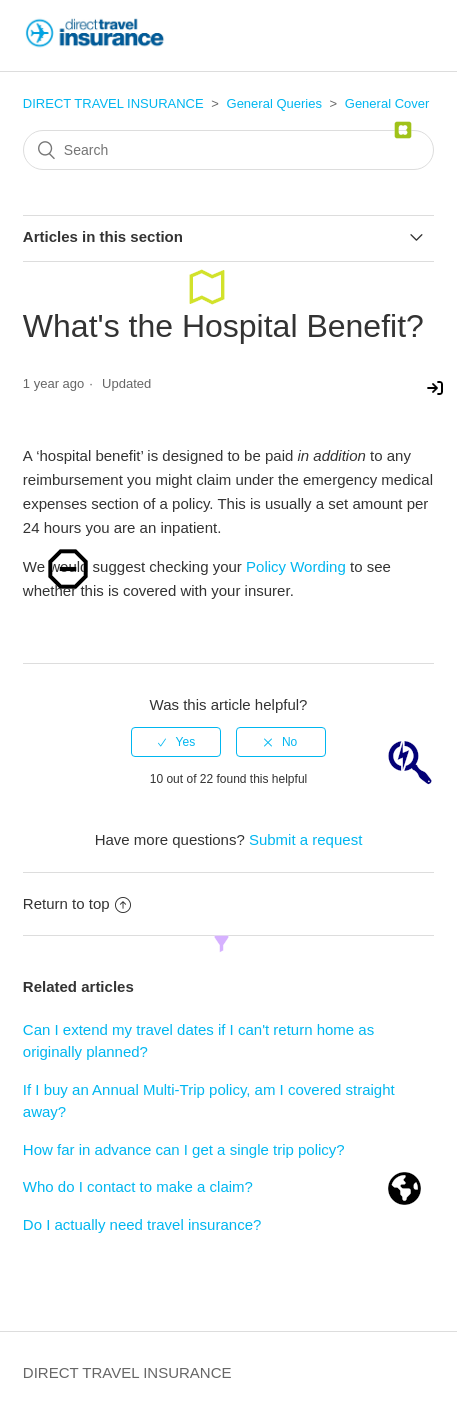 The width and height of the screenshot is (457, 1415). What do you see at coordinates (68, 569) in the screenshot?
I see `indicates spam or blocked content` at bounding box center [68, 569].